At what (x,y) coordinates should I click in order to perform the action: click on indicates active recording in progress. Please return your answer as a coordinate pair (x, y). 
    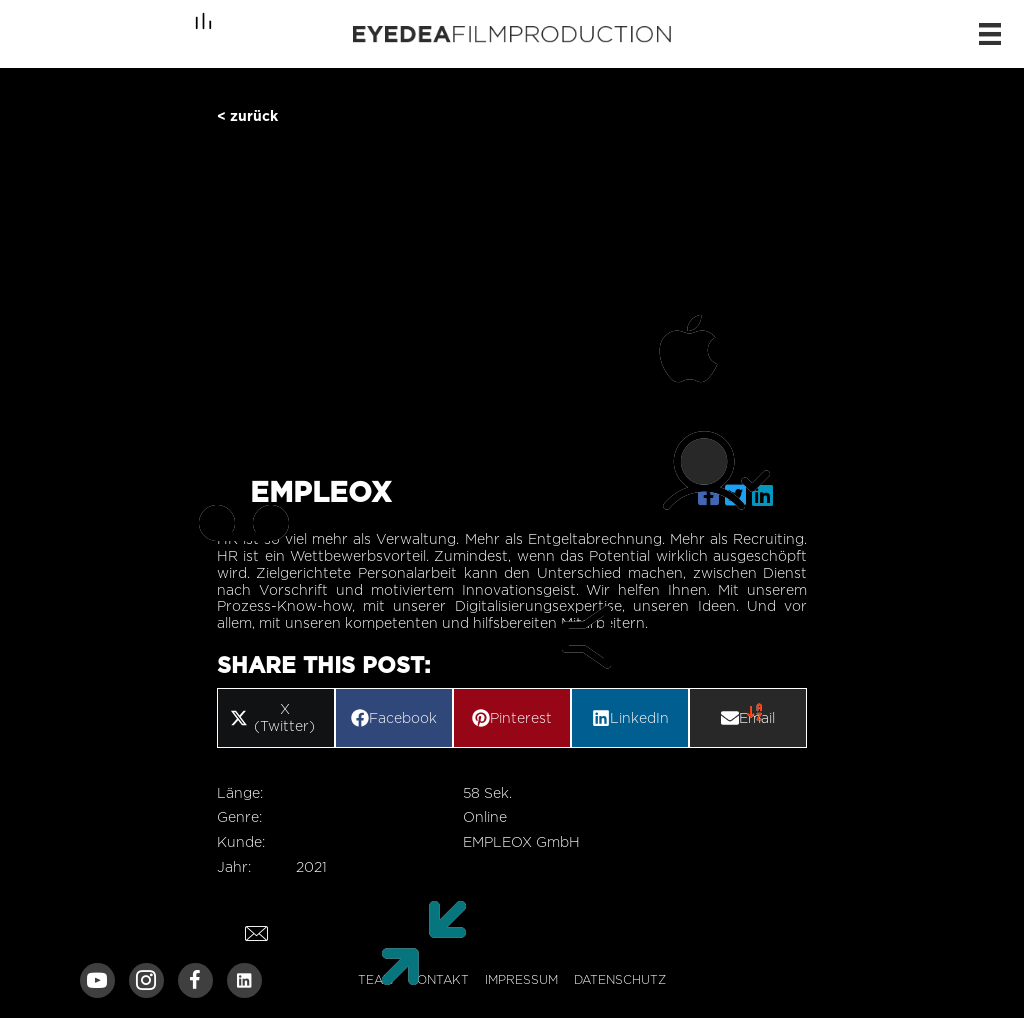
    Looking at the image, I should click on (244, 523).